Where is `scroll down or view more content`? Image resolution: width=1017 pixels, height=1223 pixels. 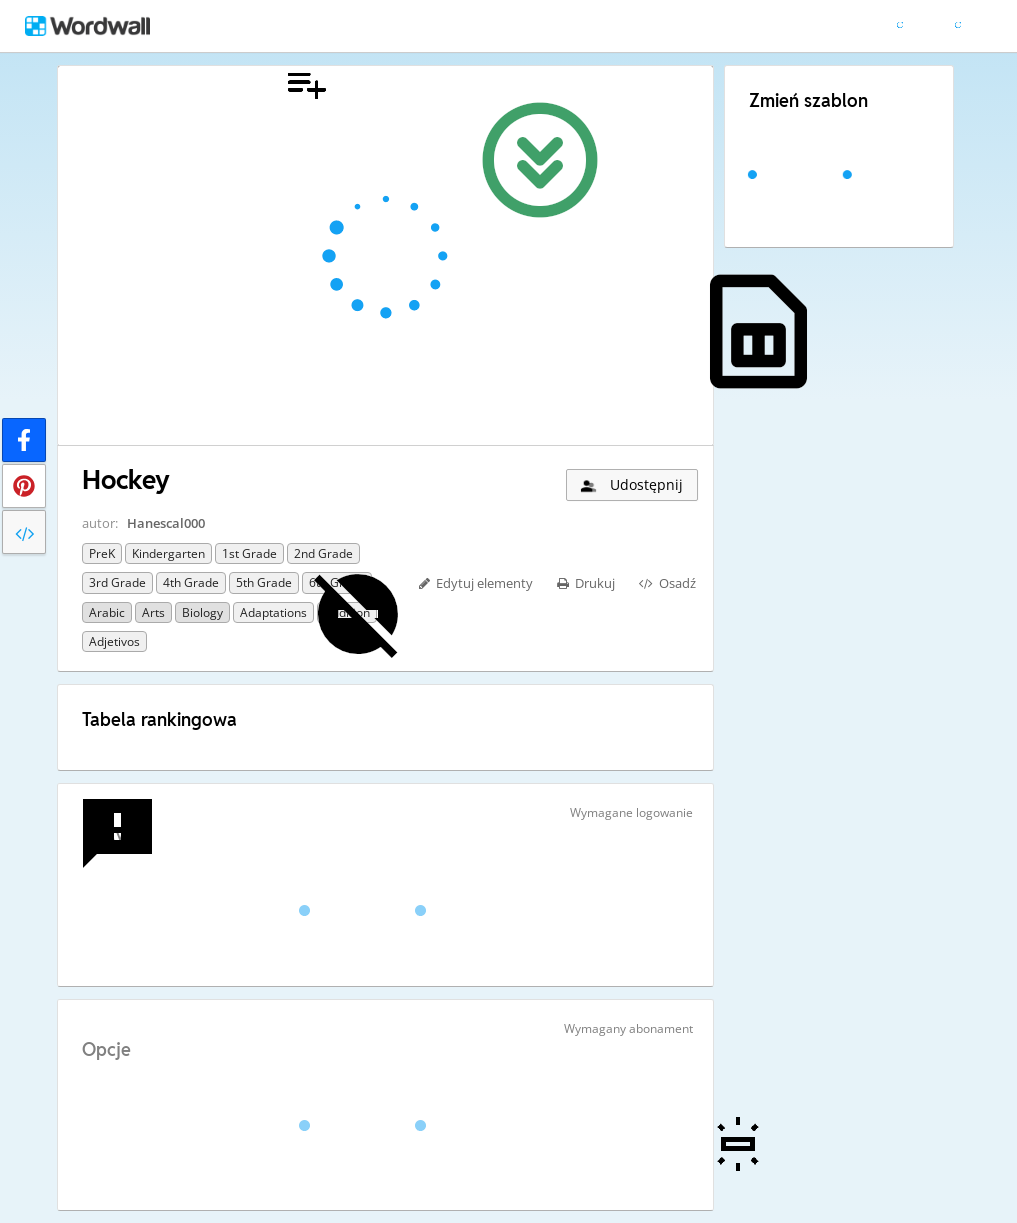 scroll down or view more content is located at coordinates (540, 160).